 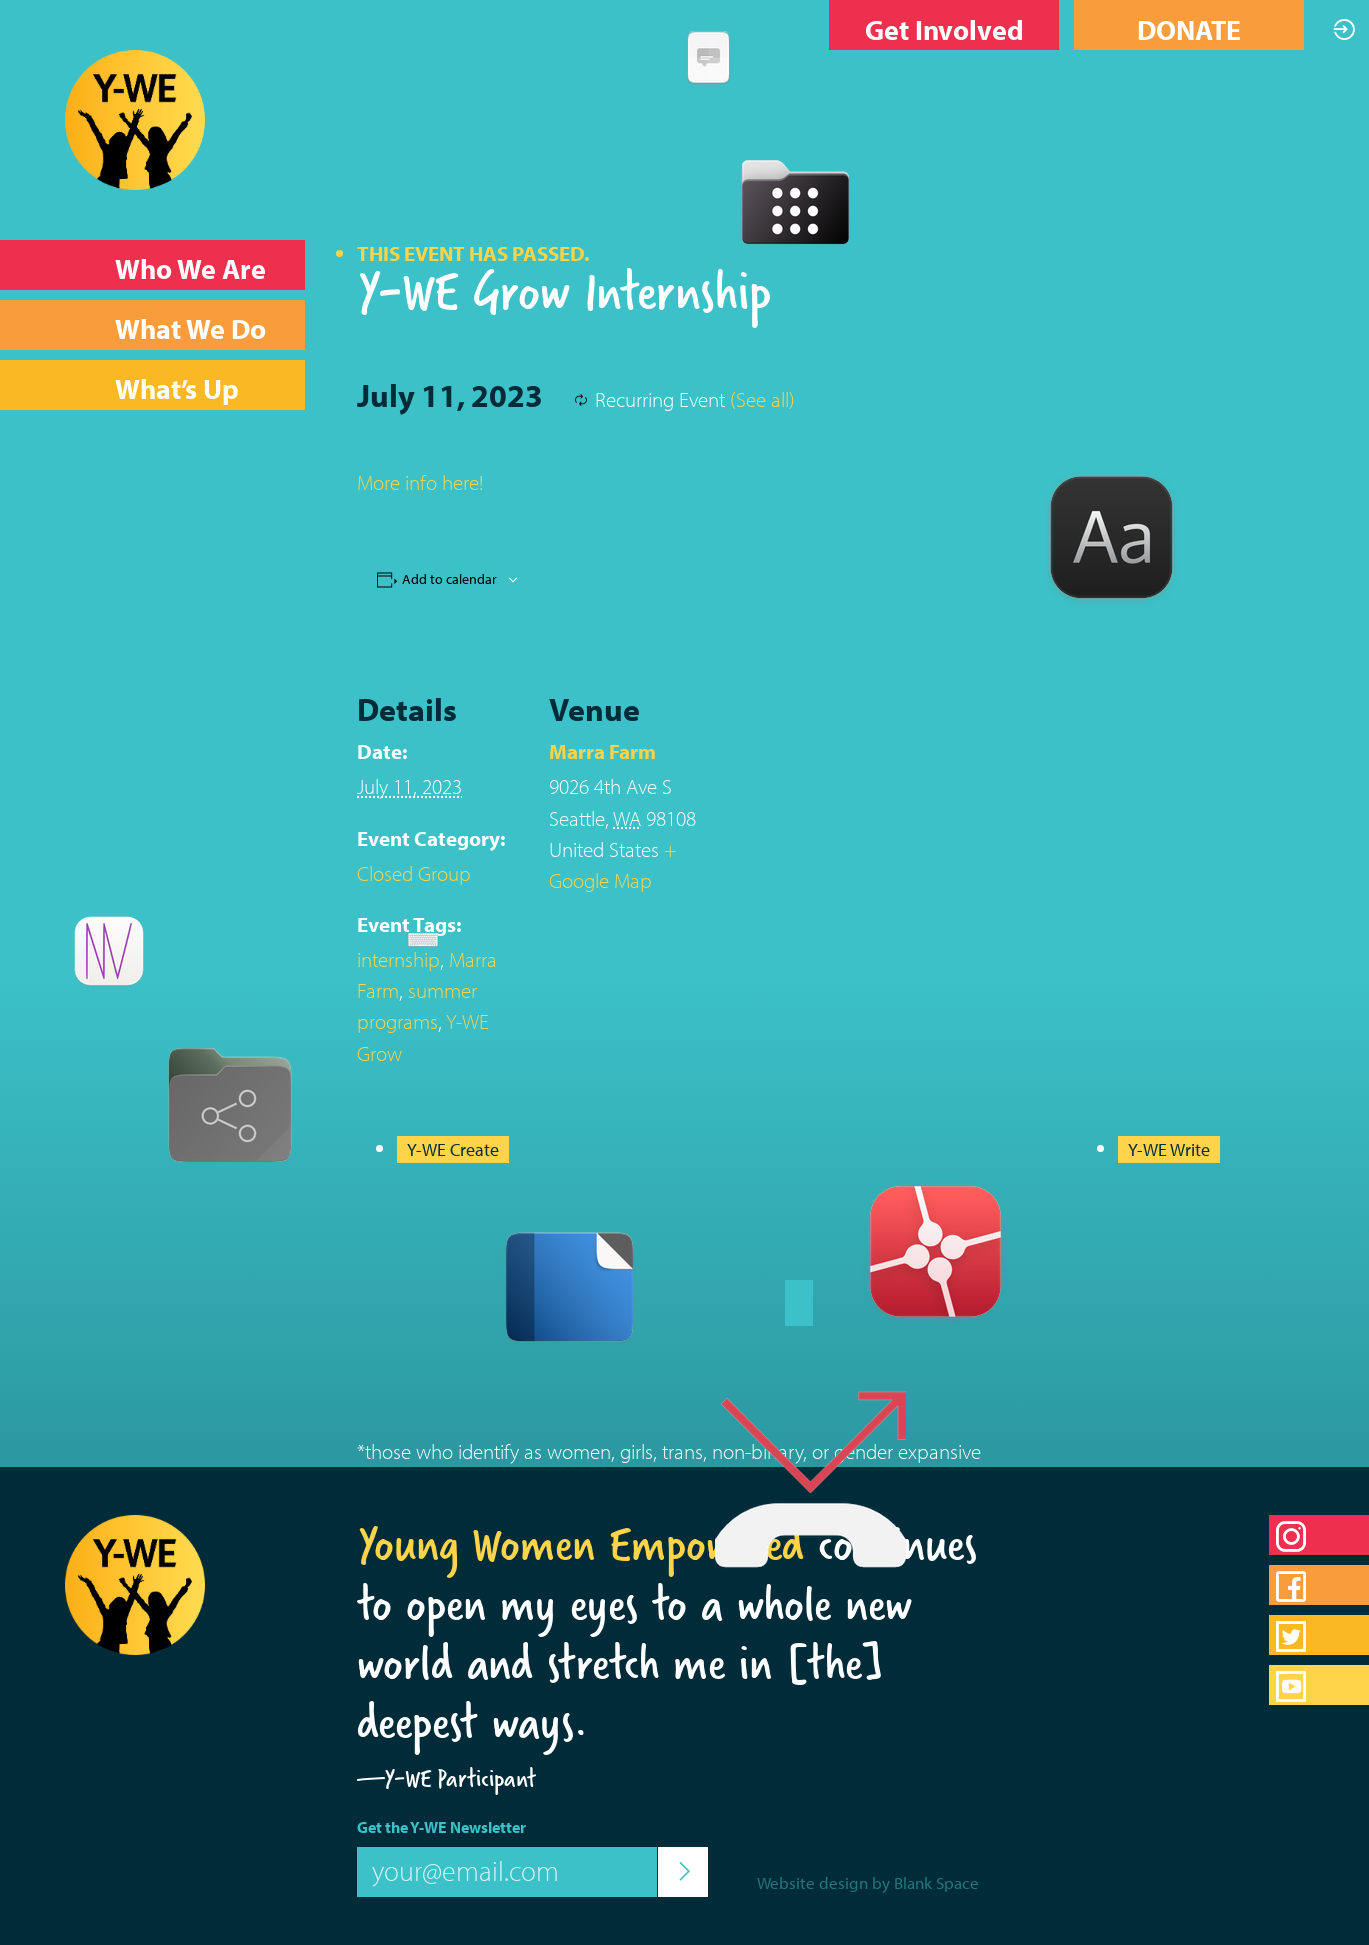 What do you see at coordinates (230, 1105) in the screenshot?
I see `open your public shared folder` at bounding box center [230, 1105].